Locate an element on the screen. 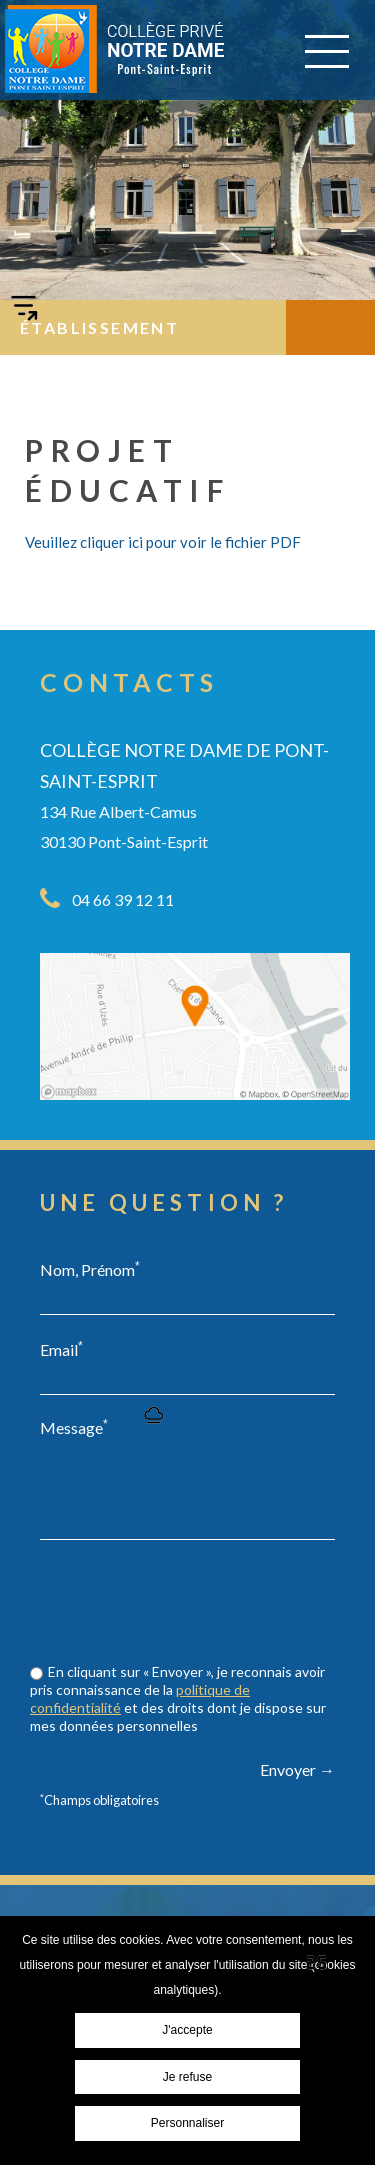 Image resolution: width=375 pixels, height=2165 pixels. share current filter settings is located at coordinates (23, 305).